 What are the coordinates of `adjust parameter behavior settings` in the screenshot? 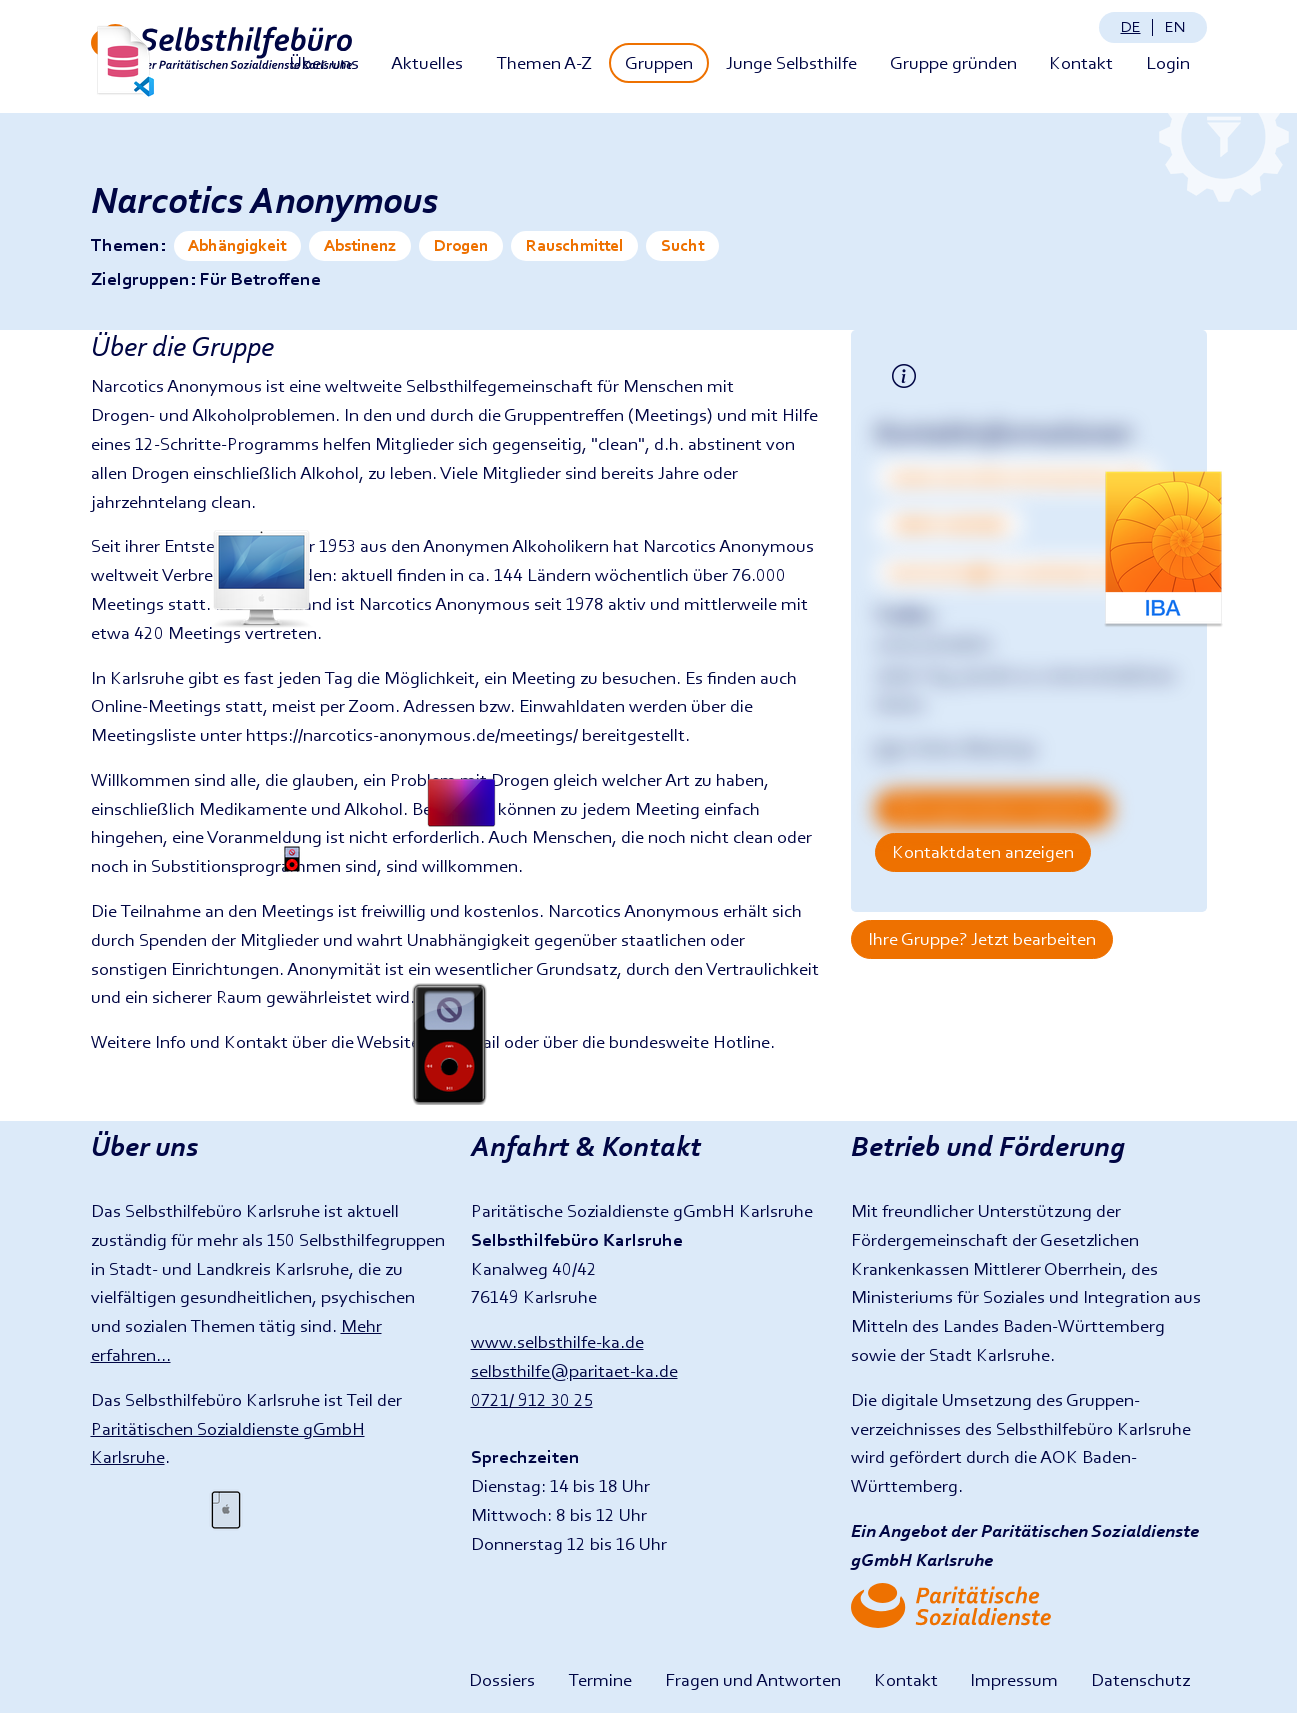 It's located at (1224, 137).